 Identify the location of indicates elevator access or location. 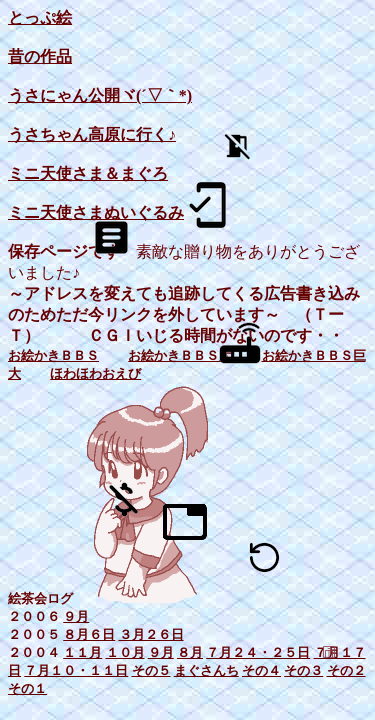
(329, 652).